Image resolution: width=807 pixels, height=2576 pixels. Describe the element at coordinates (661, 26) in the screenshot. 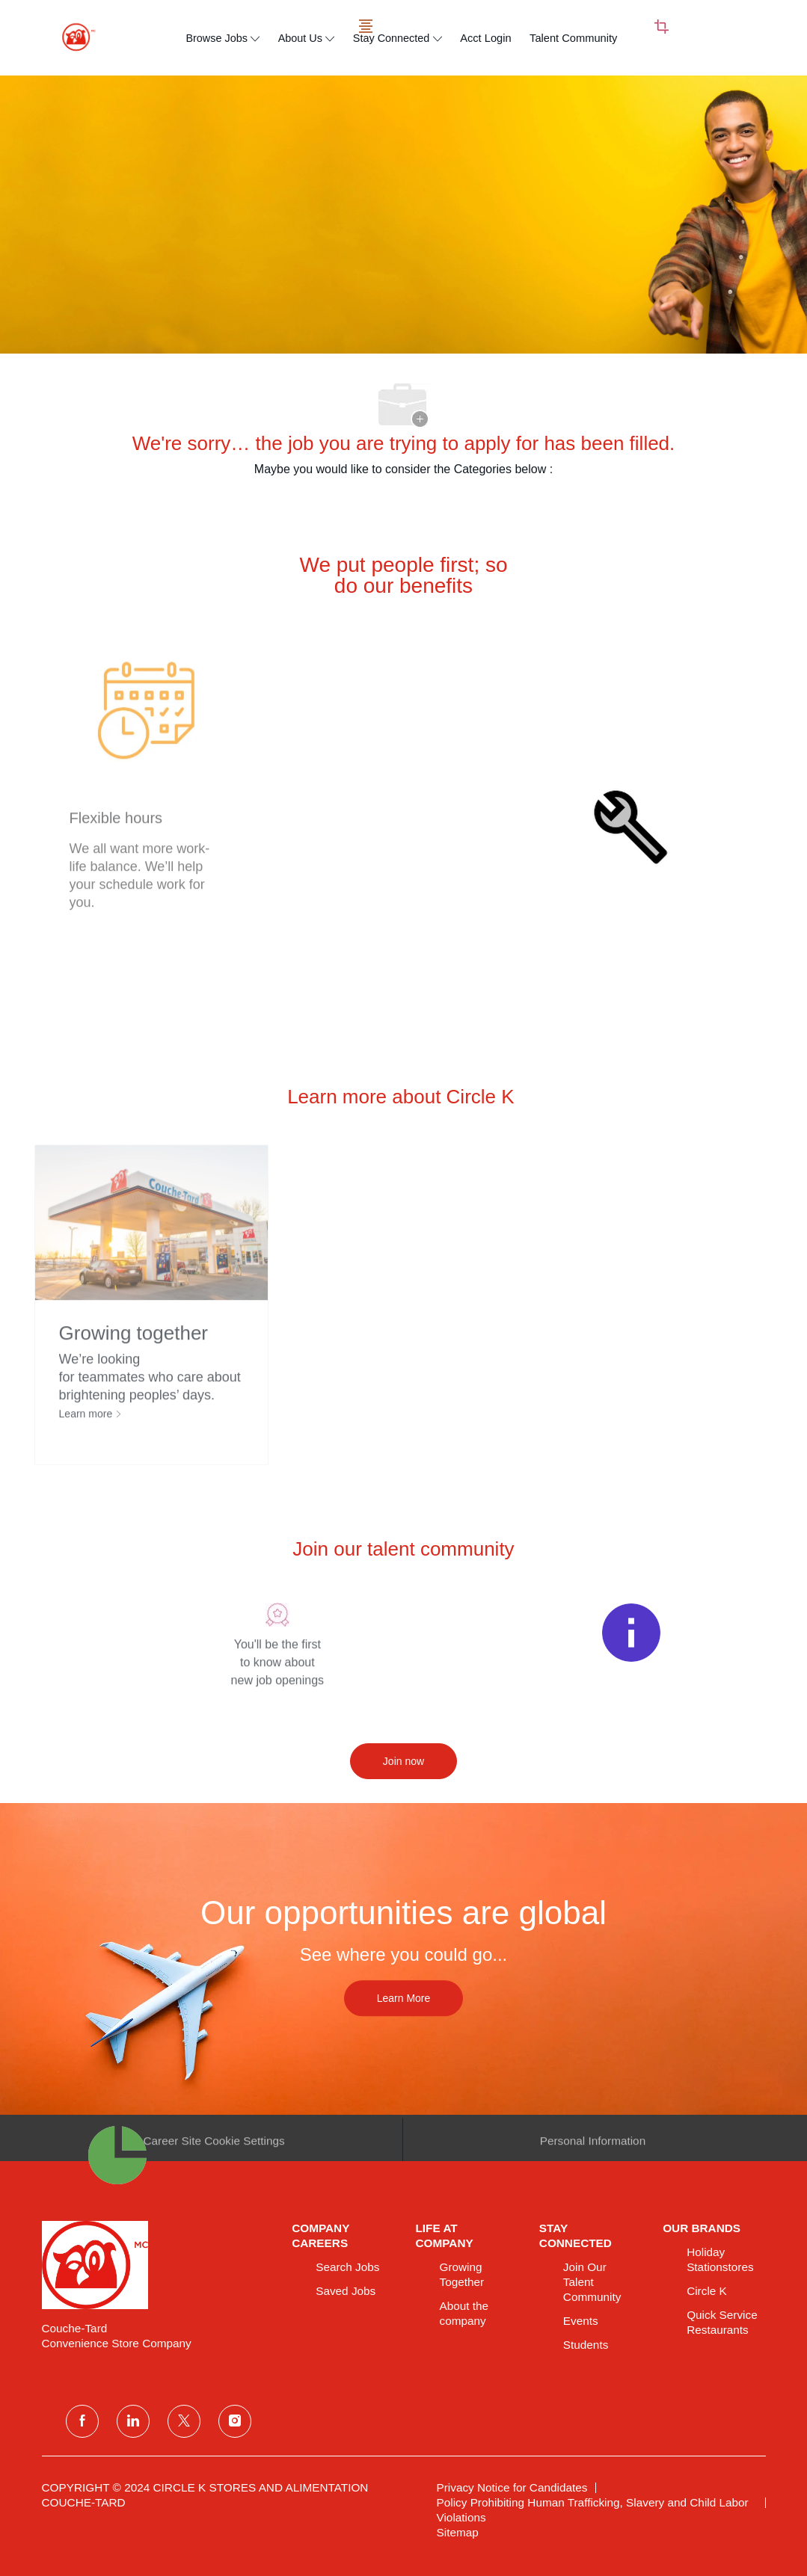

I see `crop an image or photo` at that location.